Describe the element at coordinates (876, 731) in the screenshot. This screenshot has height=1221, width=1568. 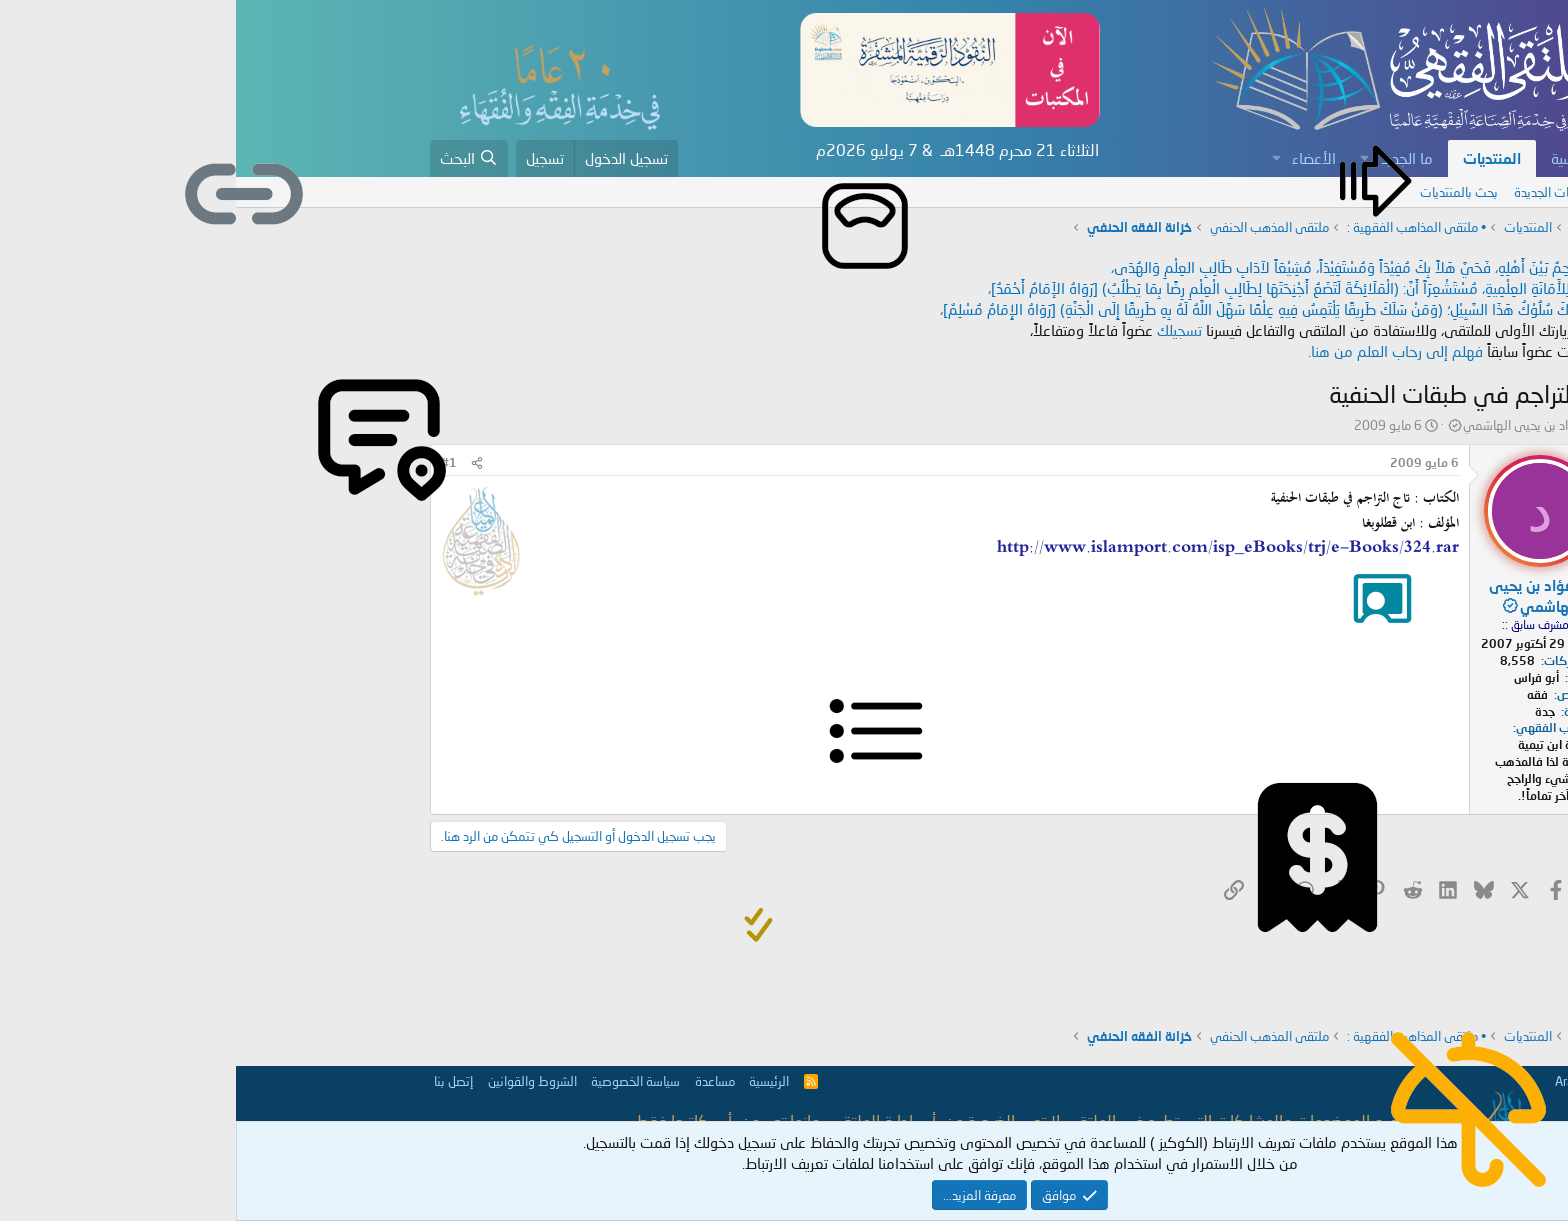
I see `view list of items` at that location.